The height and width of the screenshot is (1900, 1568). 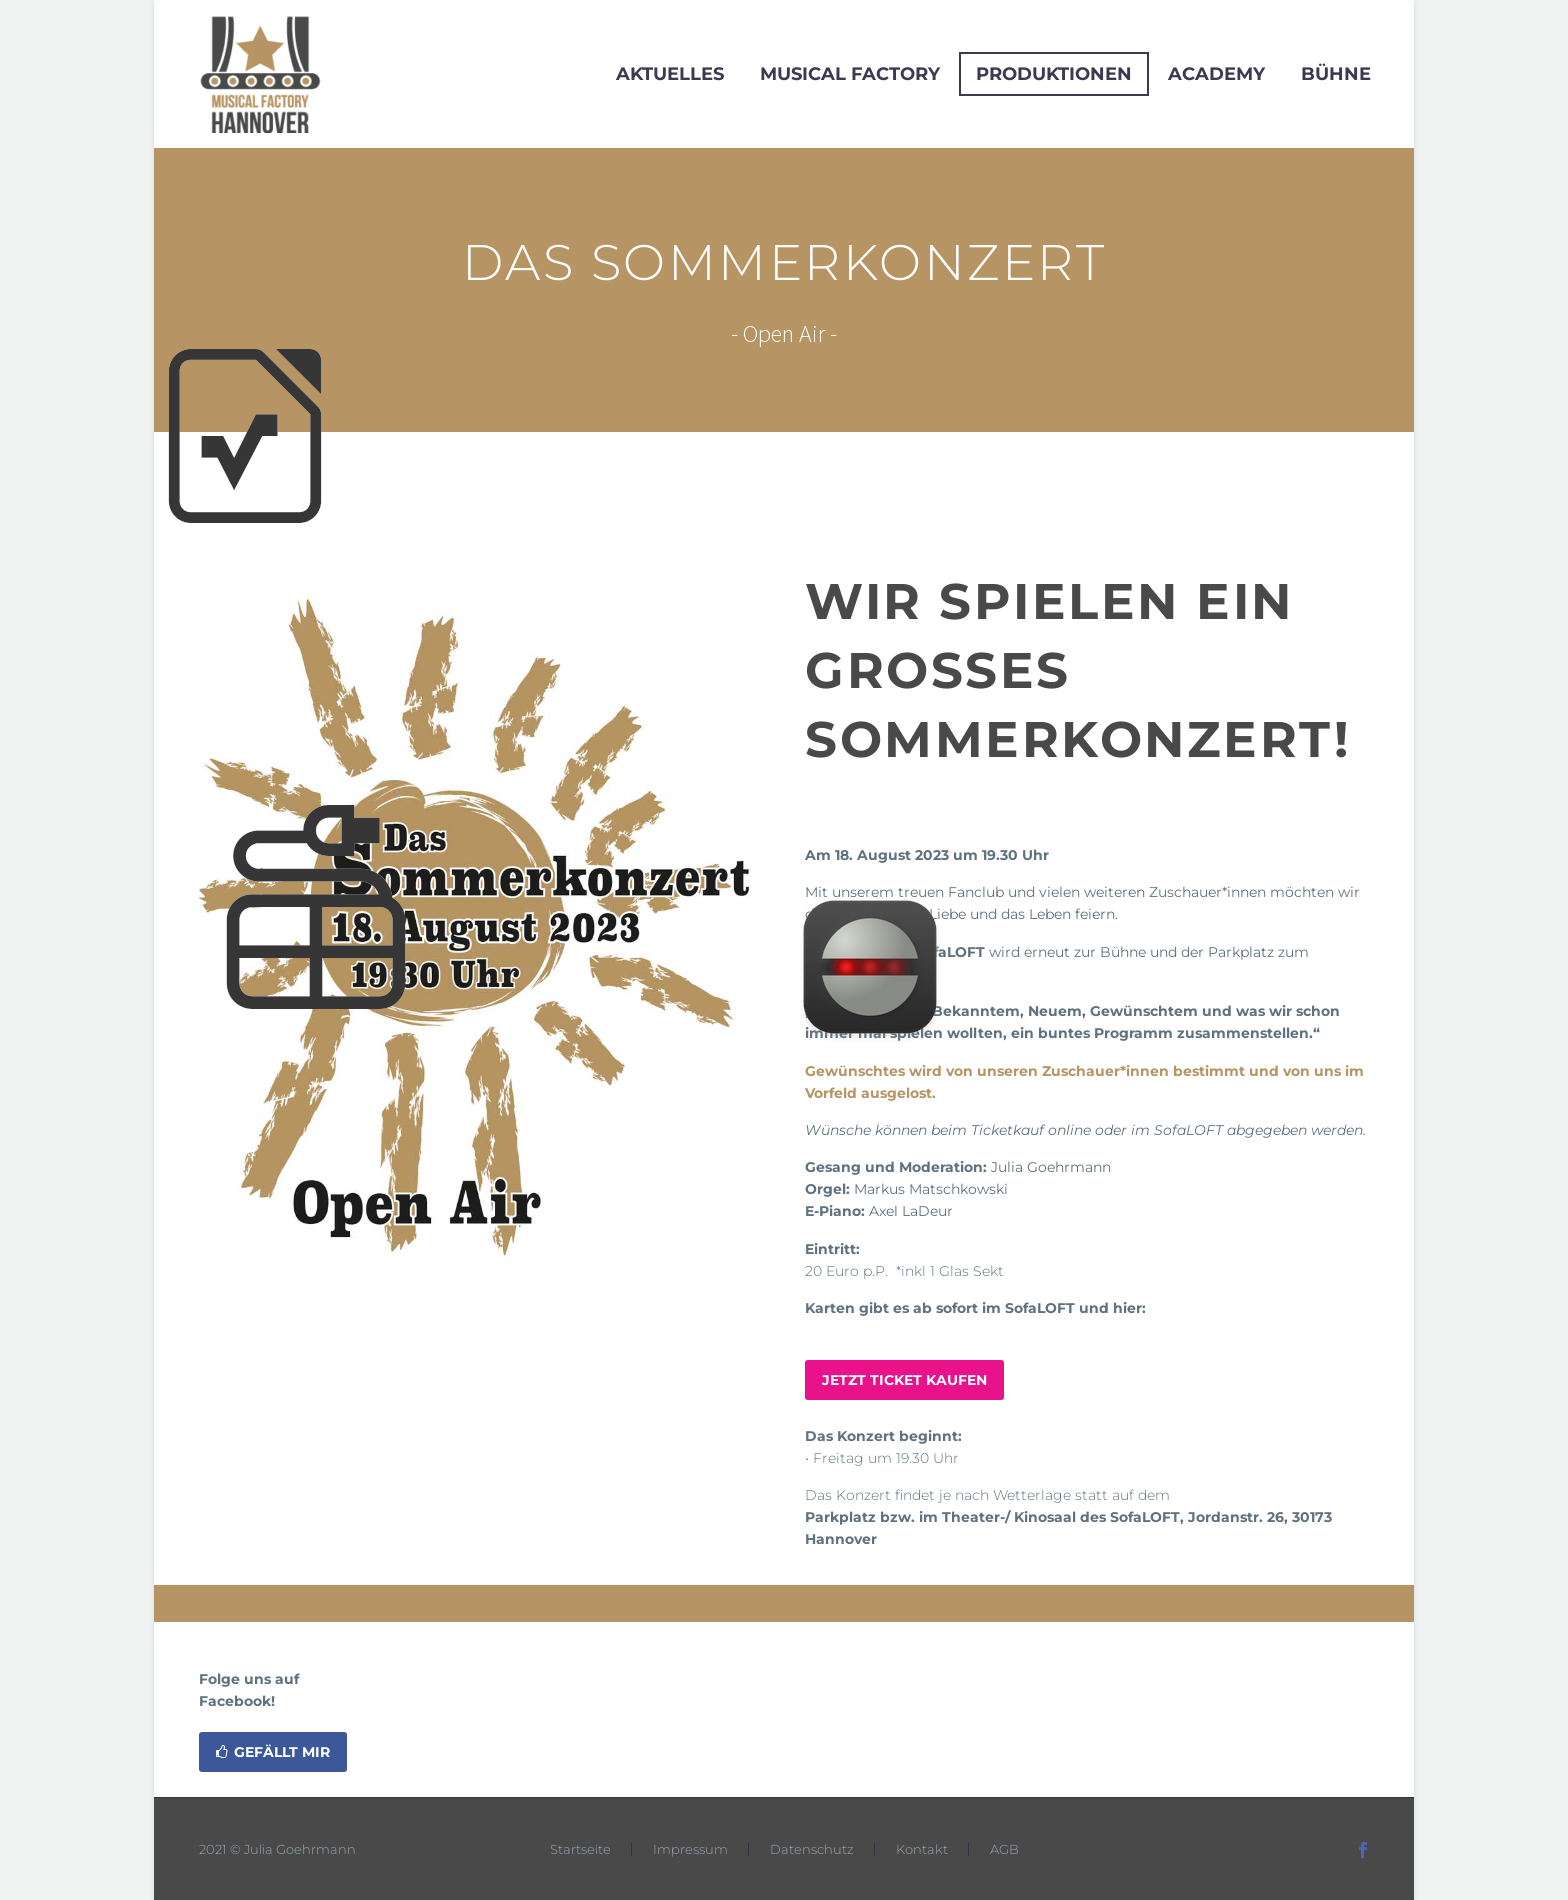 What do you see at coordinates (870, 967) in the screenshot?
I see `launch gnome robots game` at bounding box center [870, 967].